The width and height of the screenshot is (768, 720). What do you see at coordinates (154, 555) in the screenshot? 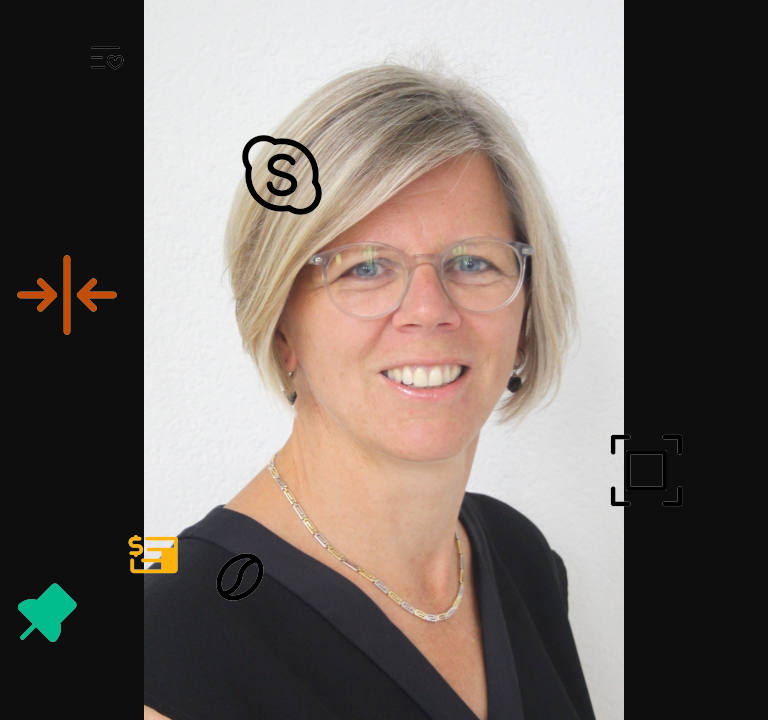
I see `view or access invoices` at bounding box center [154, 555].